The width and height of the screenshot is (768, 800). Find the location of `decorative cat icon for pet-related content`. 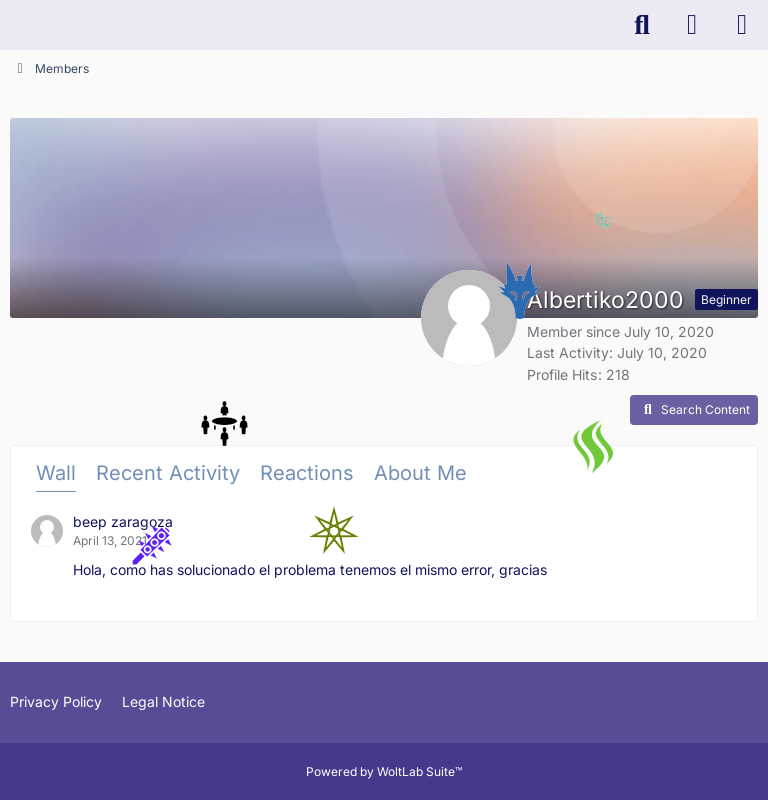

decorative cat icon for pet-related content is located at coordinates (603, 220).